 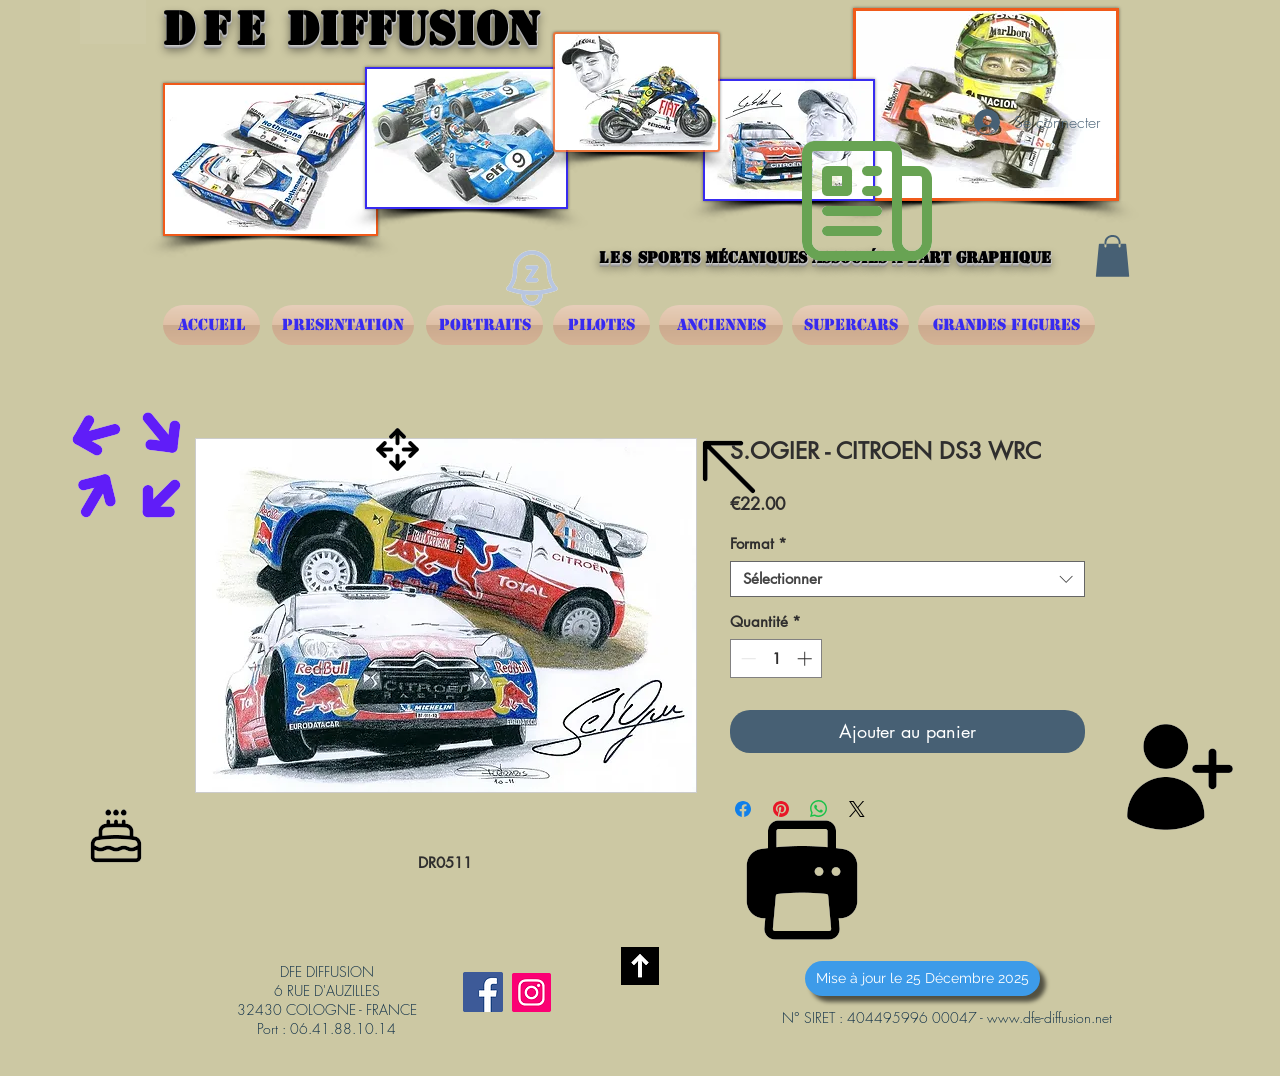 What do you see at coordinates (867, 201) in the screenshot?
I see `view news or articles` at bounding box center [867, 201].